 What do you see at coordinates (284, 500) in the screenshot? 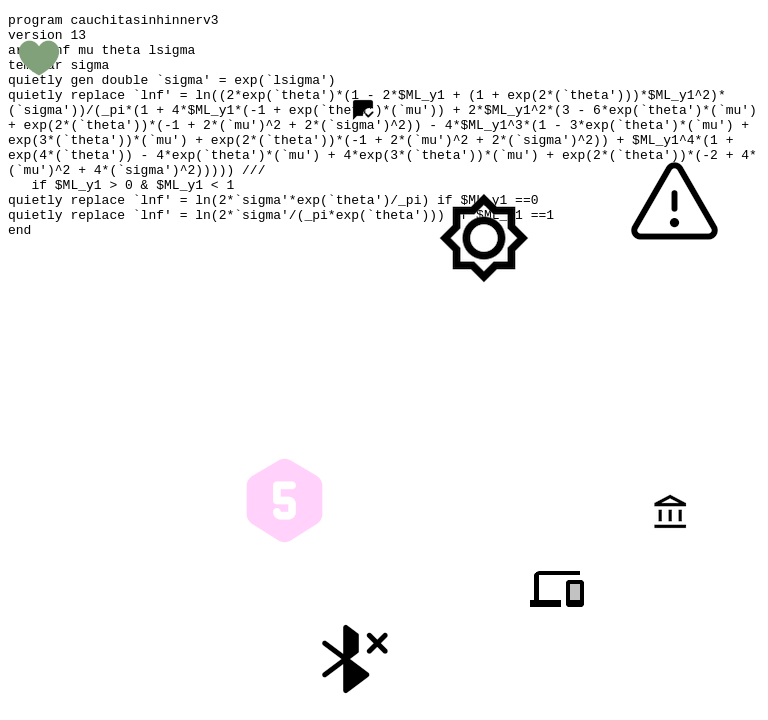
I see `step 5 in a multi-step process` at bounding box center [284, 500].